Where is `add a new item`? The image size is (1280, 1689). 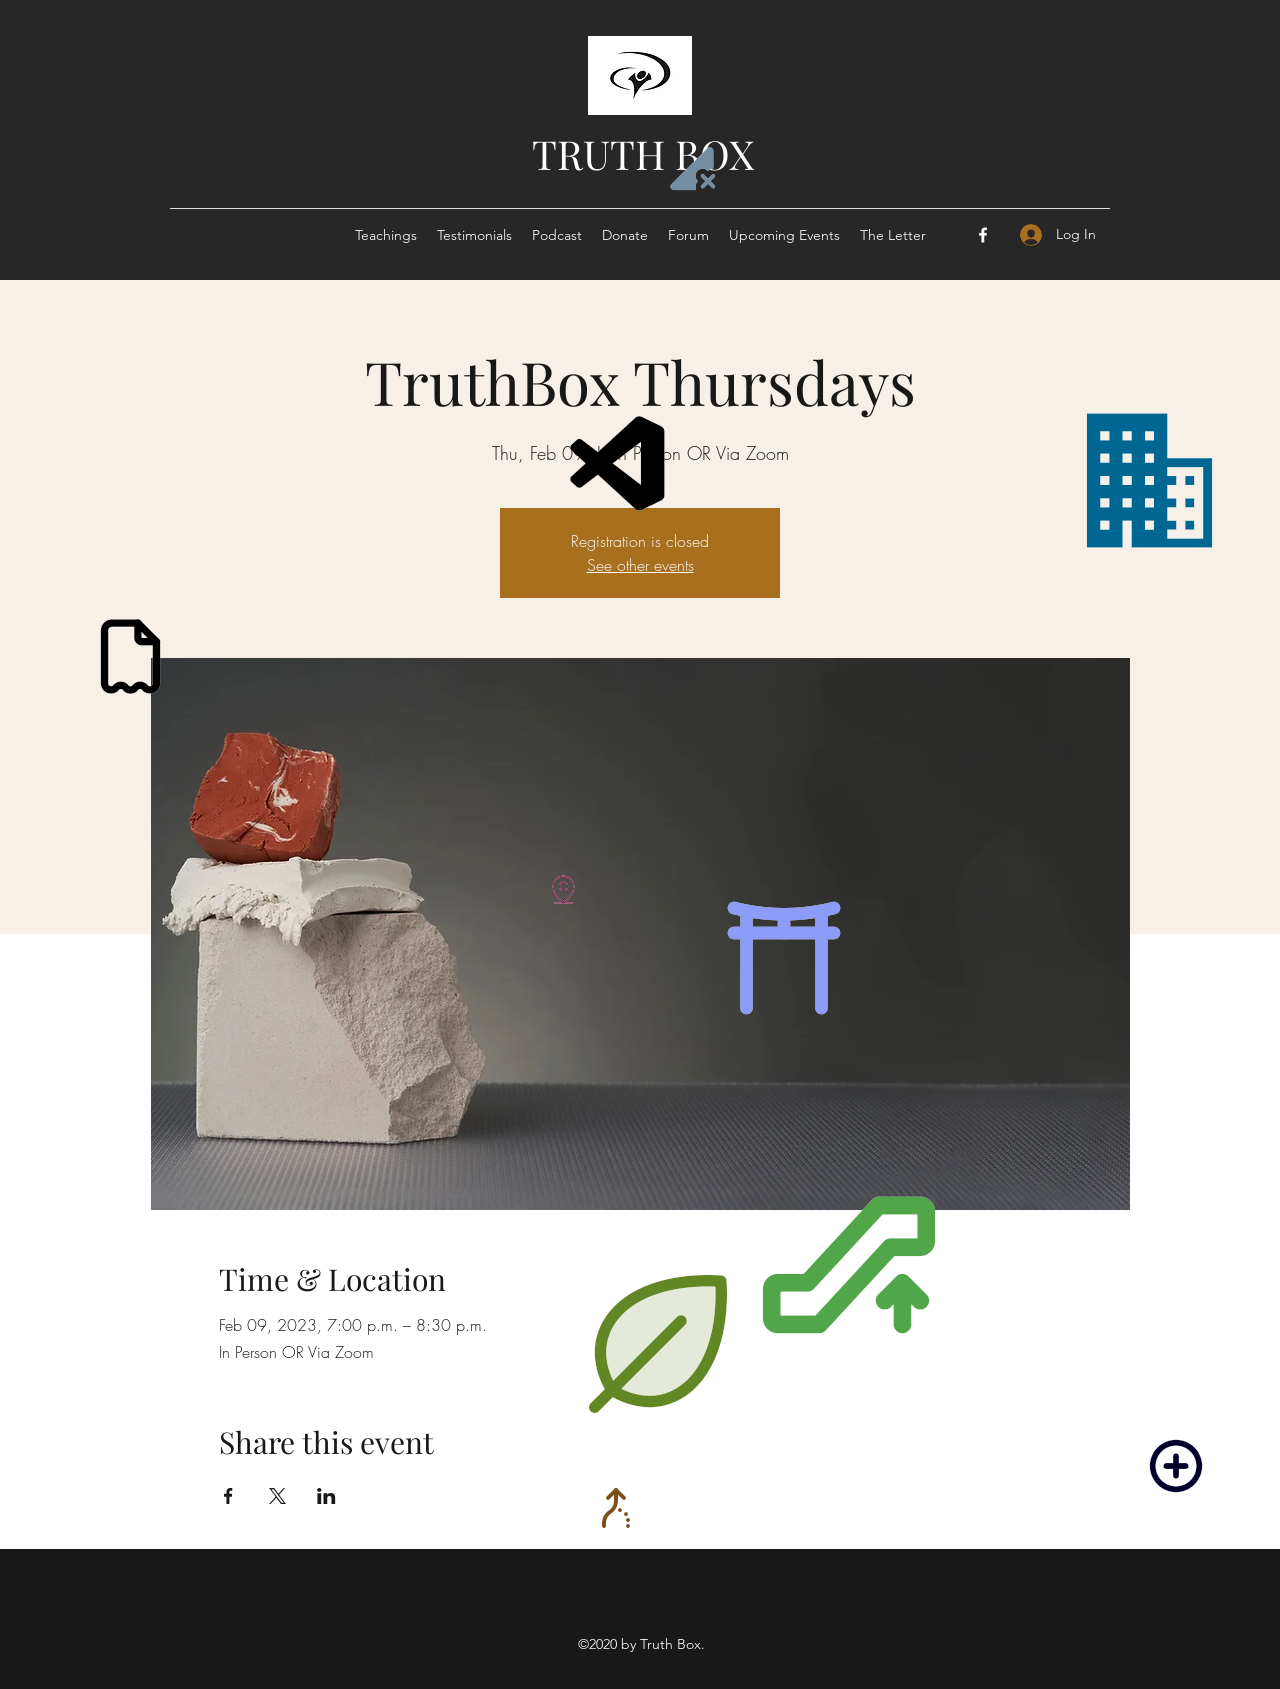
add a new item is located at coordinates (1176, 1466).